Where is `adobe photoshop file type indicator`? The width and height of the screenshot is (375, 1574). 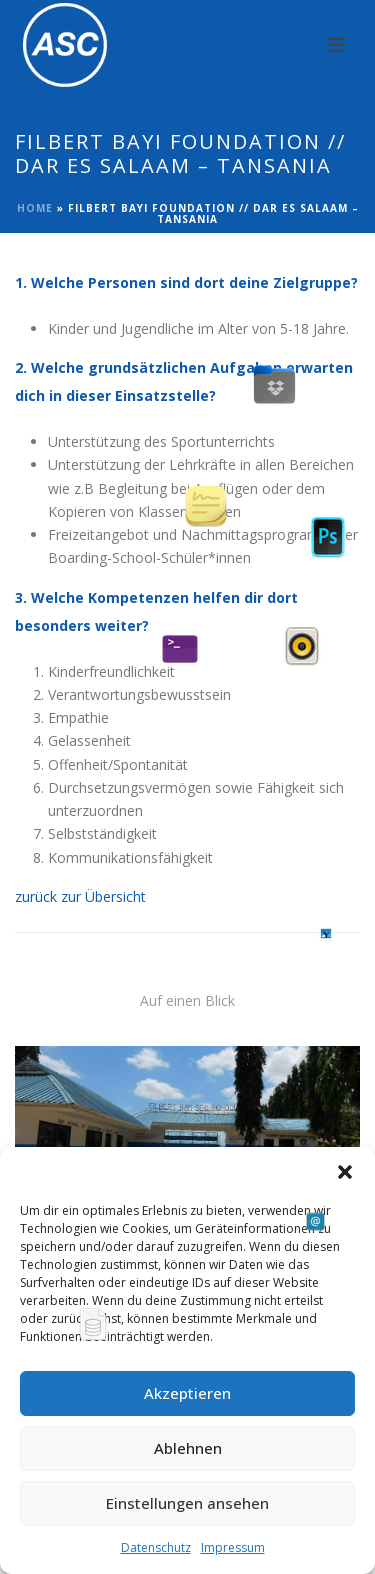
adobe photoshop file type indicator is located at coordinates (328, 537).